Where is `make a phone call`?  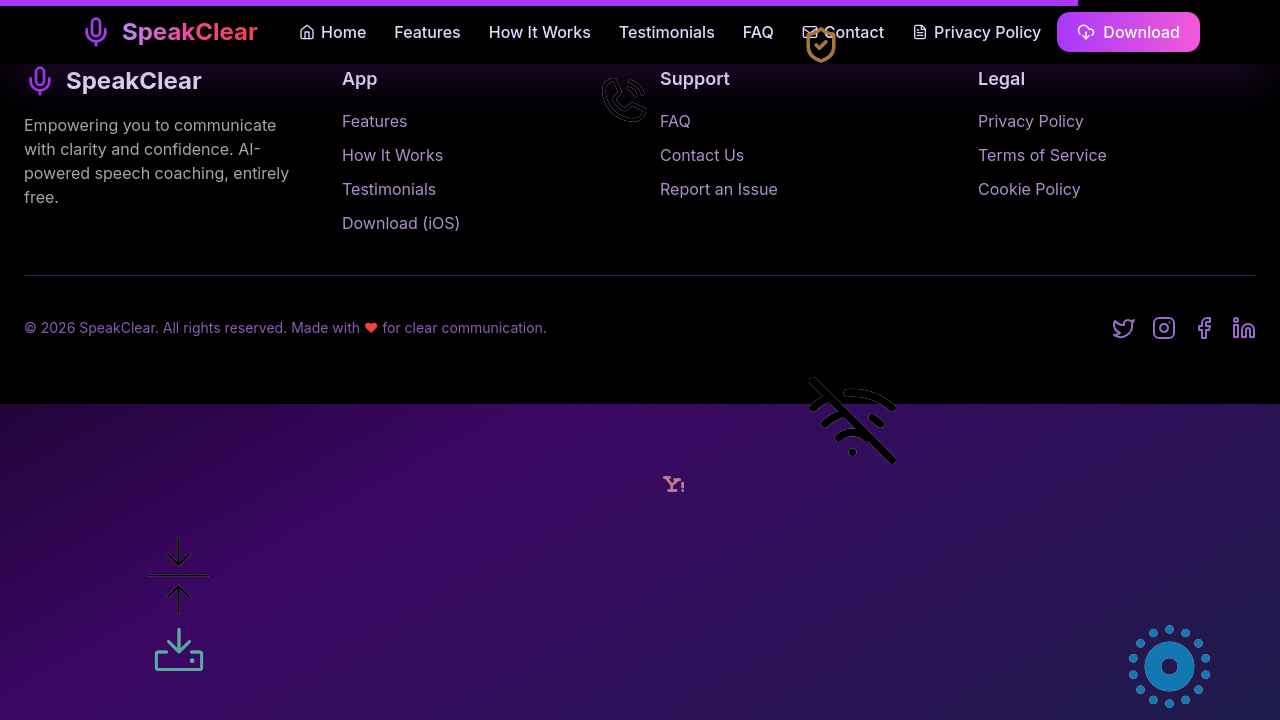
make a phone call is located at coordinates (625, 99).